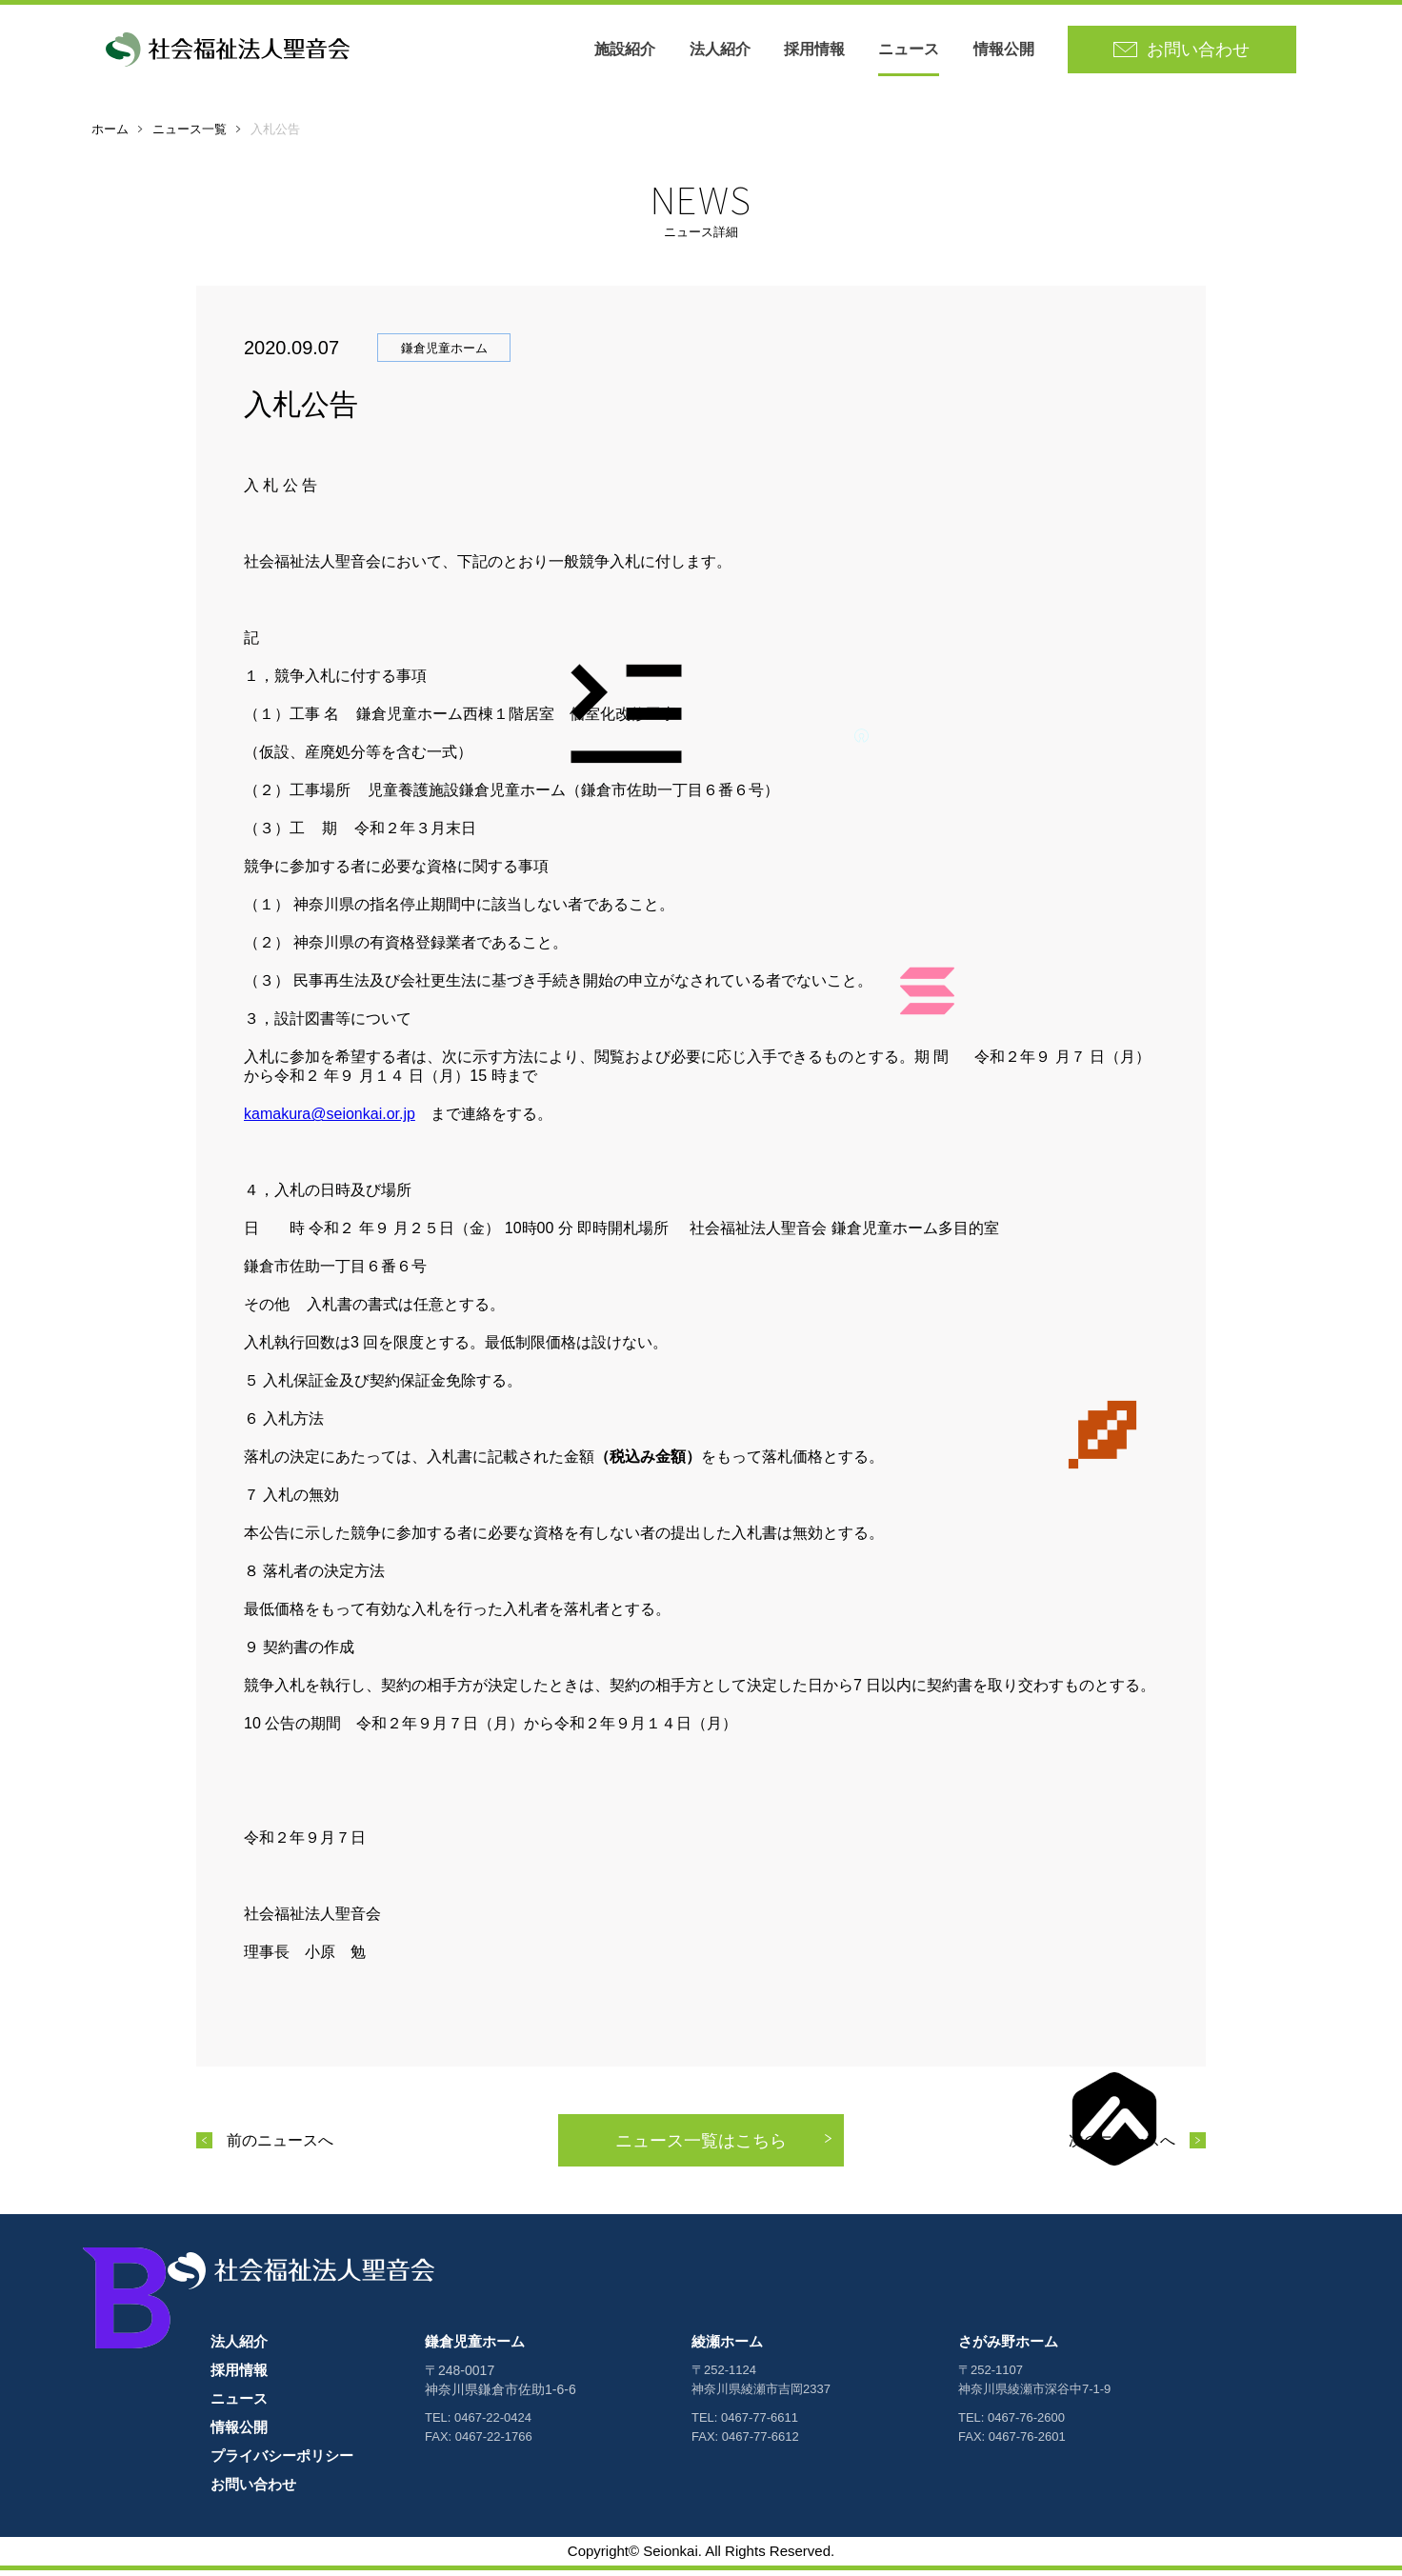 The width and height of the screenshot is (1402, 2576). I want to click on open Matillion data integration platform, so click(1114, 2119).